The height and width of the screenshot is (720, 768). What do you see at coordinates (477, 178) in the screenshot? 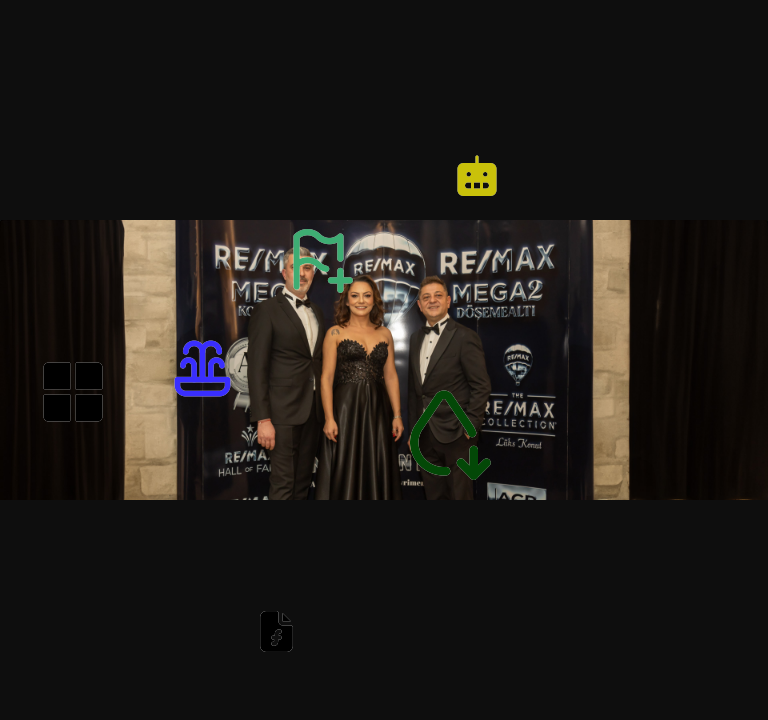
I see `access AI assistant or chatbot features` at bounding box center [477, 178].